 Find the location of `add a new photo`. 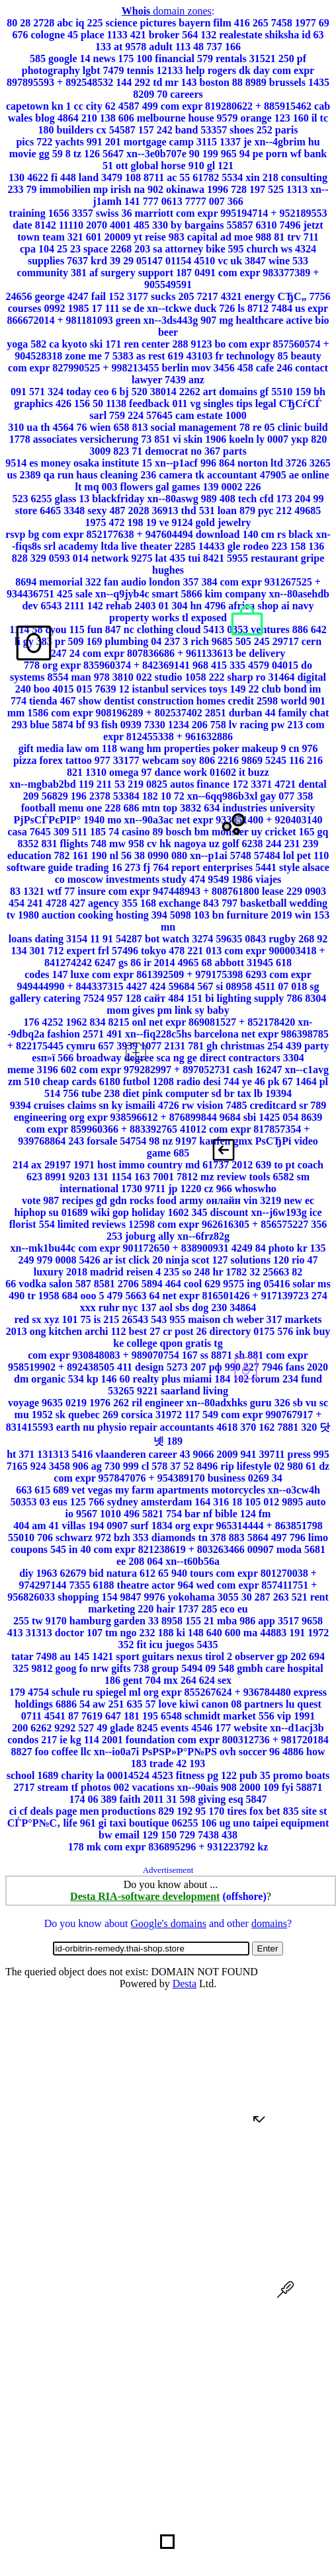

add a new photo is located at coordinates (136, 1051).